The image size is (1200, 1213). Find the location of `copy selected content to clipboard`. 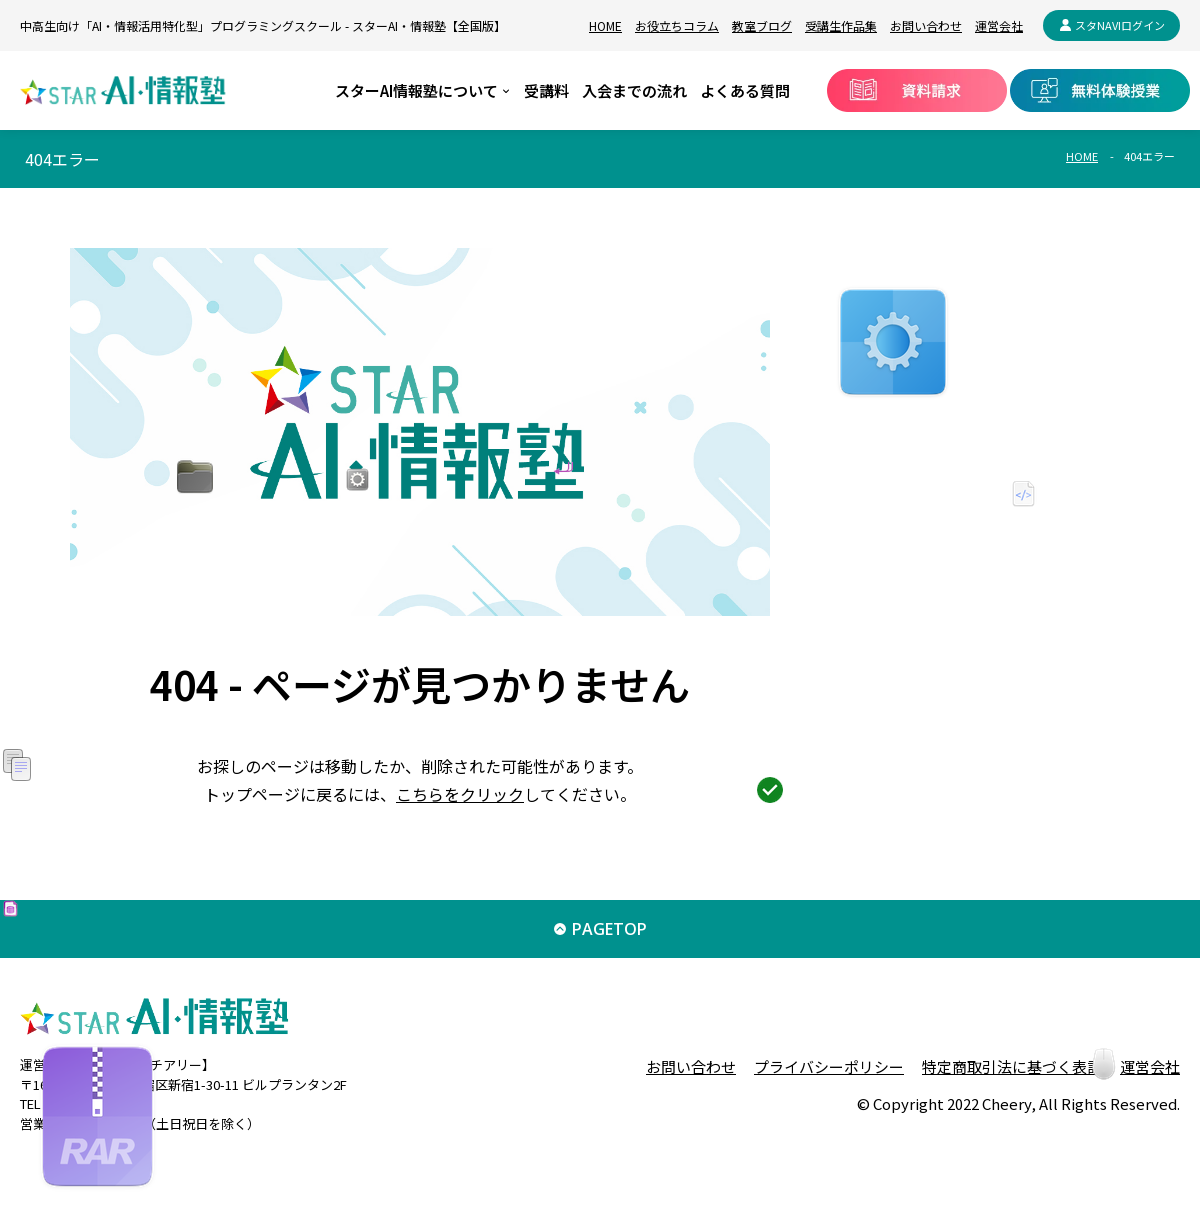

copy selected content to clipboard is located at coordinates (17, 765).